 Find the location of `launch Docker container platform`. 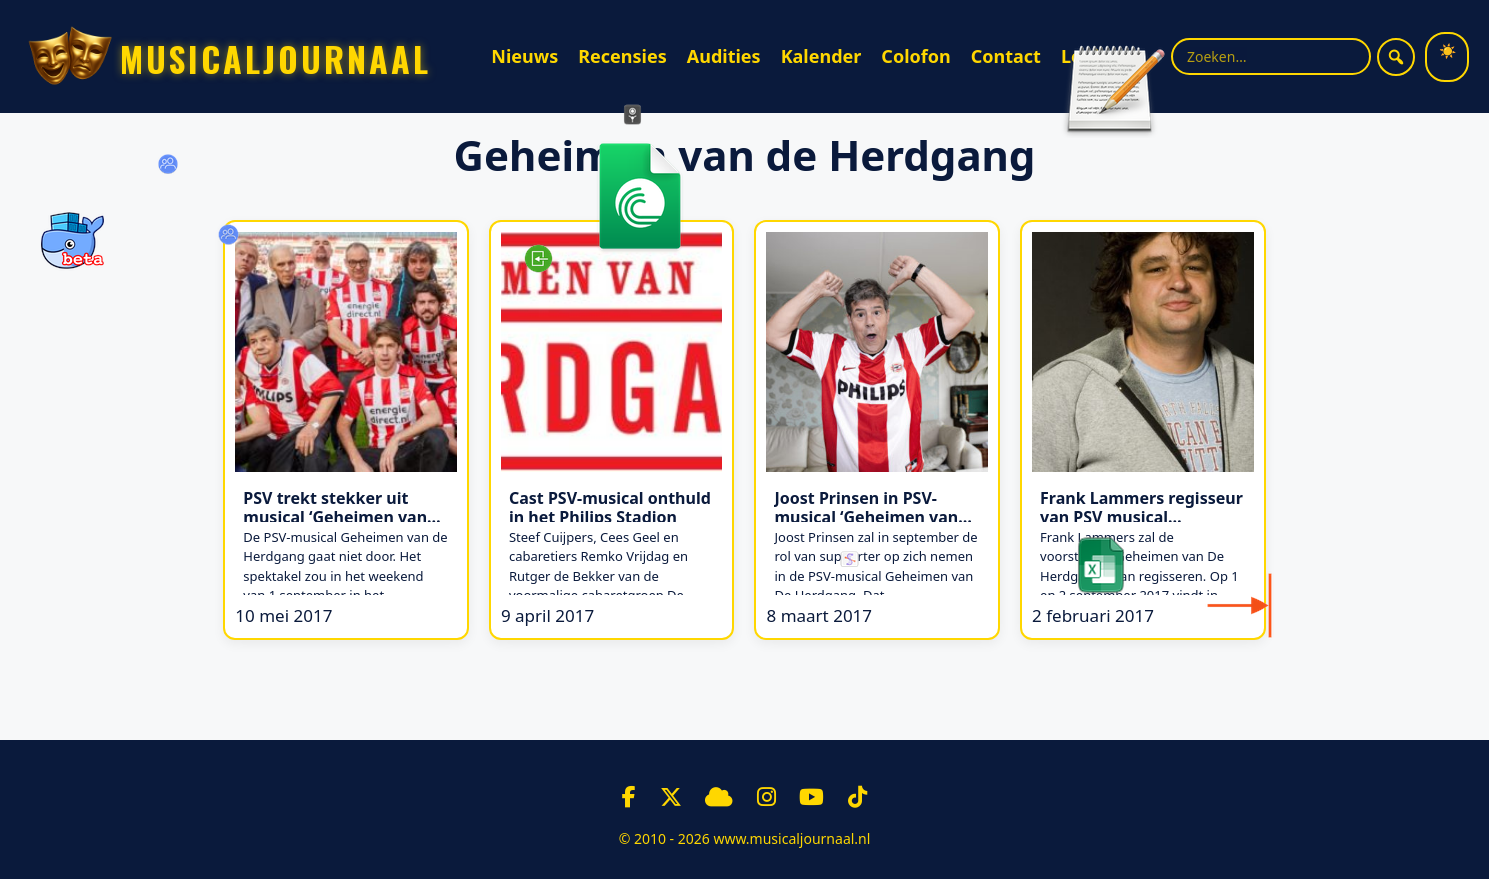

launch Docker container platform is located at coordinates (72, 240).